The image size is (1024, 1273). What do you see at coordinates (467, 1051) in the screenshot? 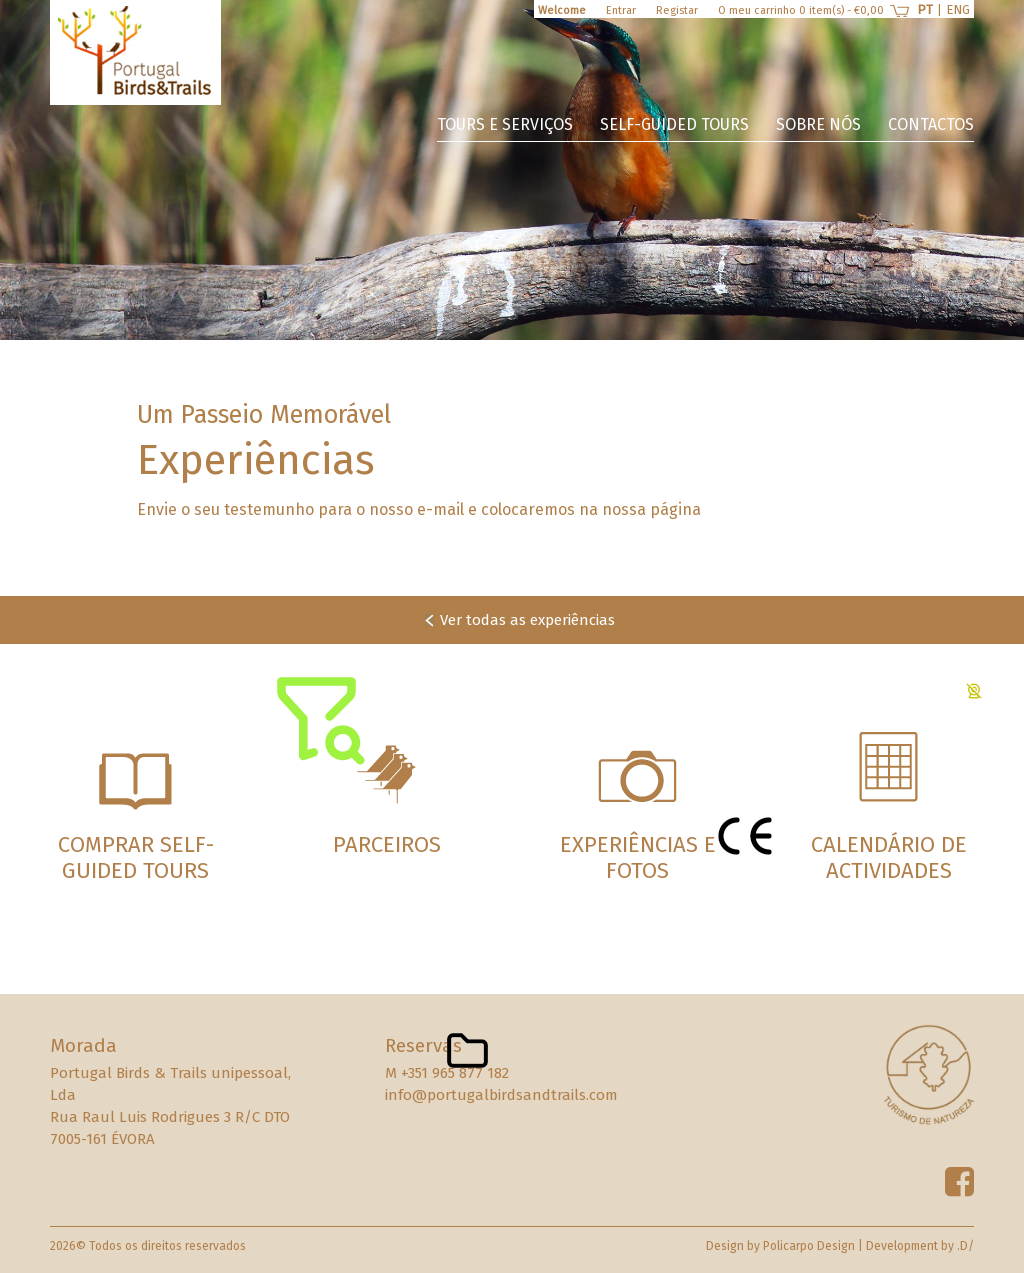
I see `open folder to view files` at bounding box center [467, 1051].